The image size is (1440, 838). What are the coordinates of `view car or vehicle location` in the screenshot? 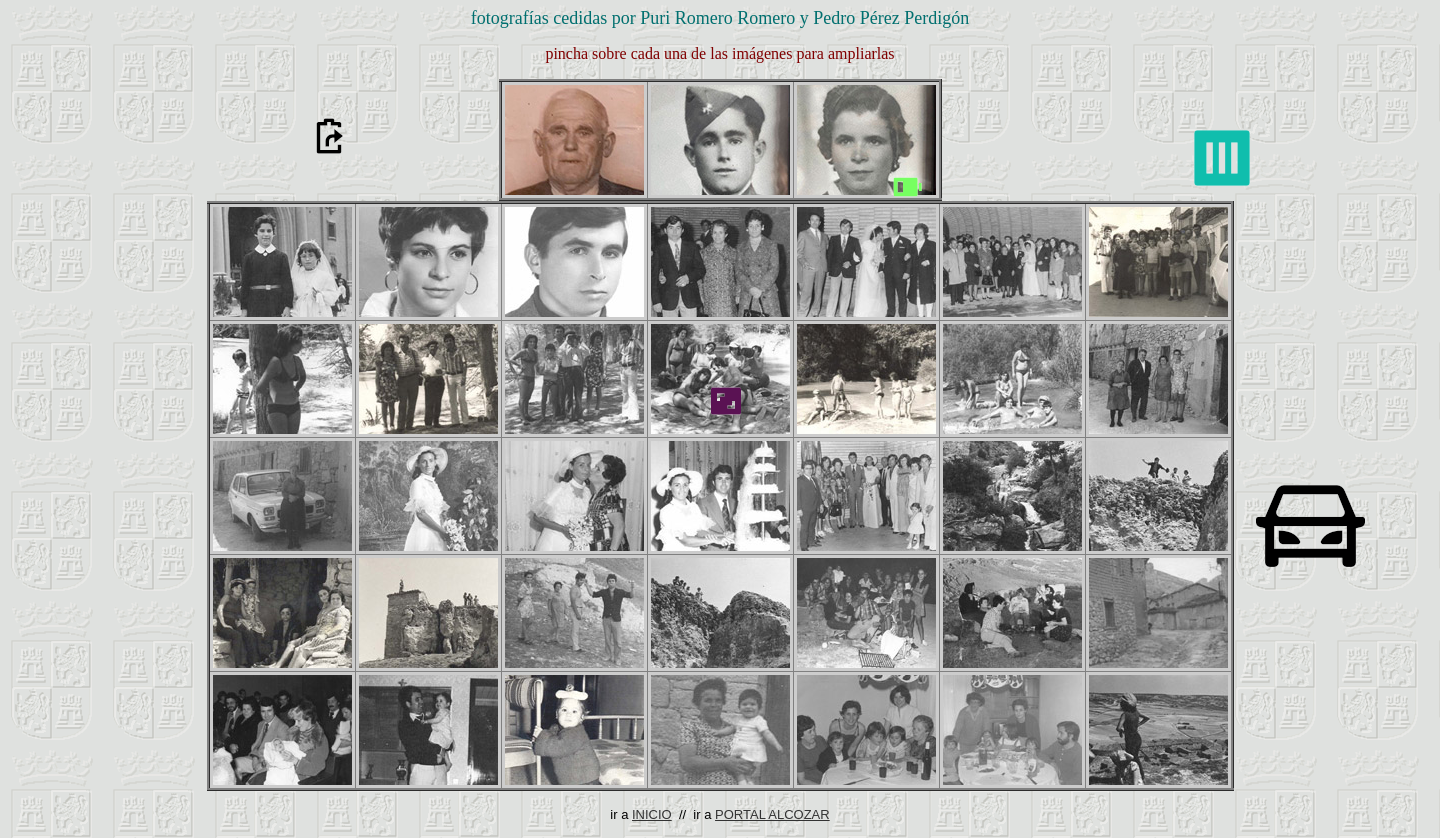 It's located at (1310, 521).